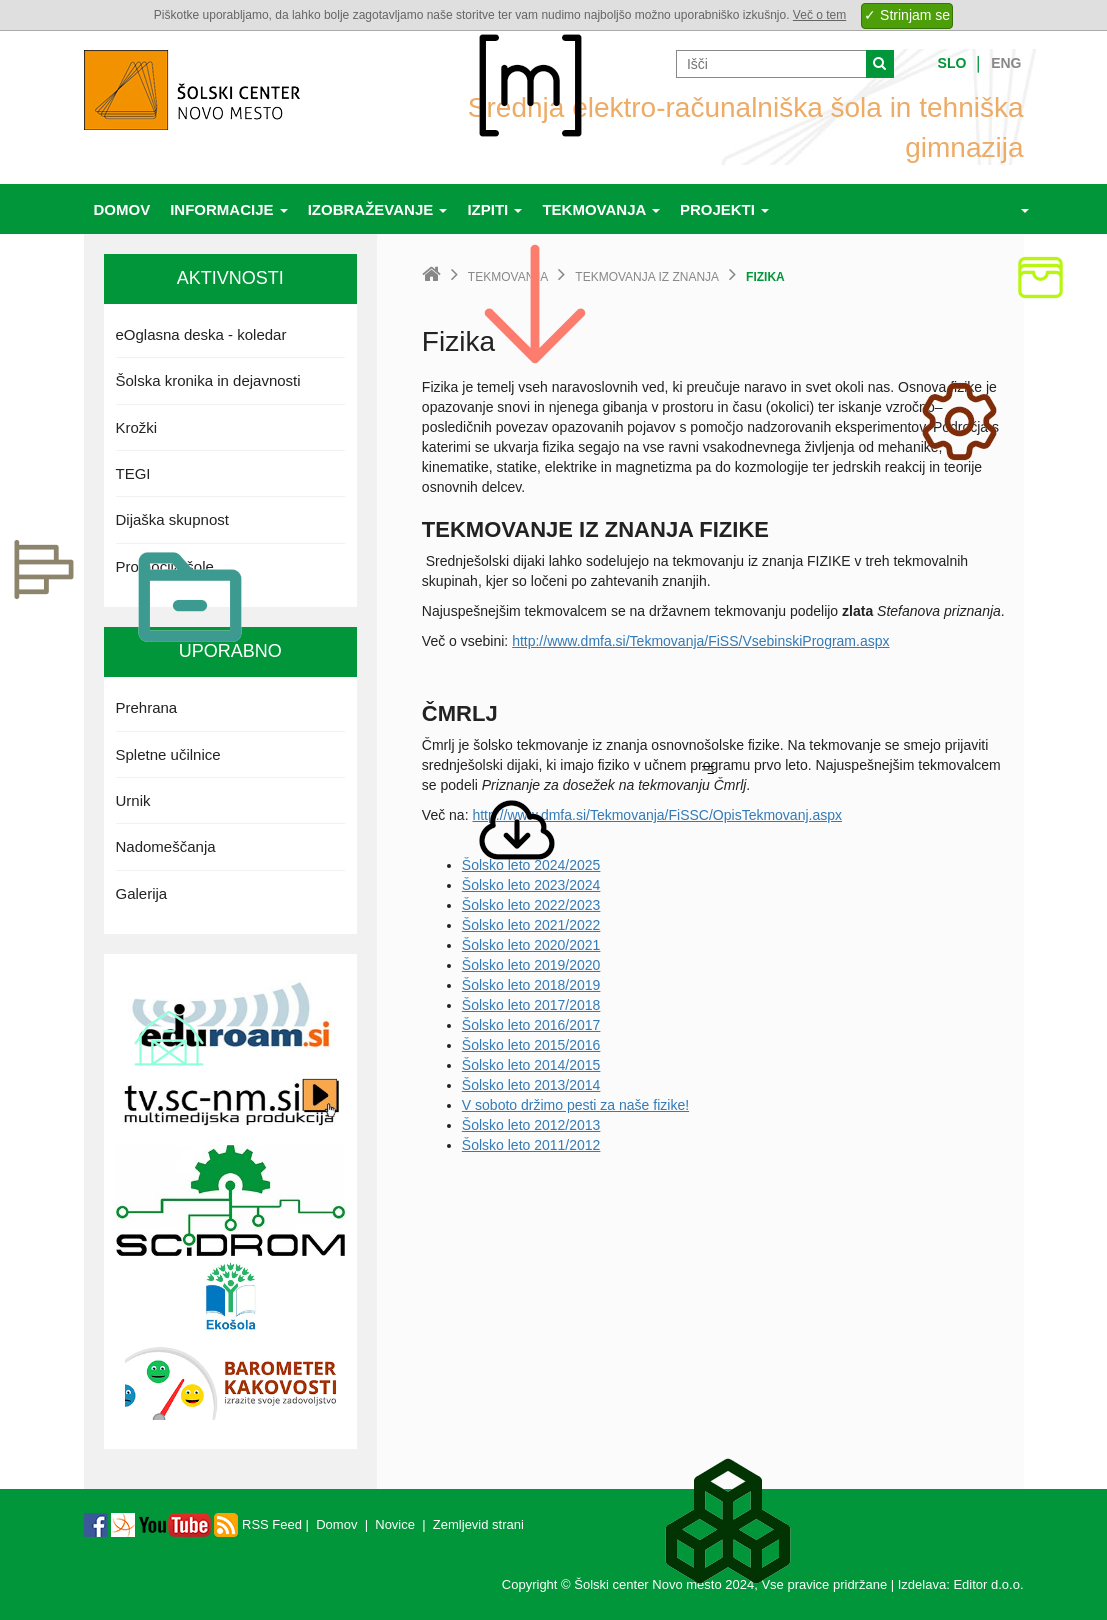 The image size is (1107, 1620). What do you see at coordinates (530, 85) in the screenshot?
I see `connect to matrix decentralized chat network` at bounding box center [530, 85].